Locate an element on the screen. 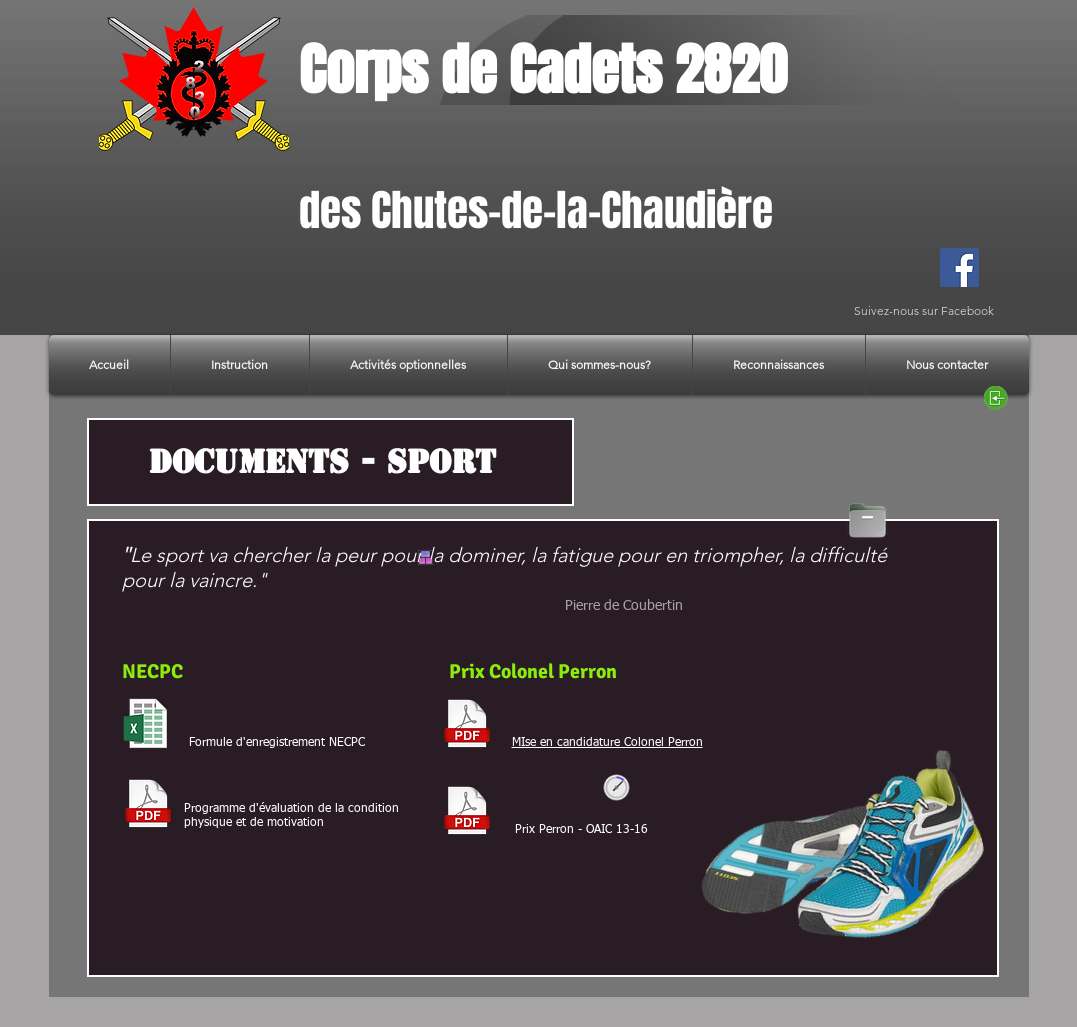  select all items in the current view is located at coordinates (425, 557).